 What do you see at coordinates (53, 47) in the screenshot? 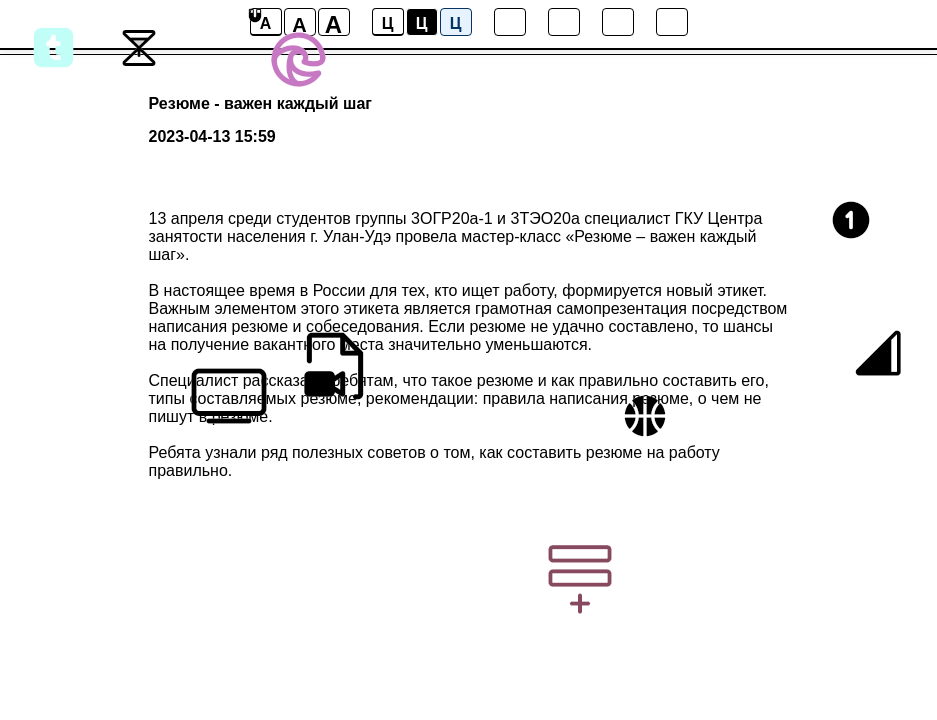
I see `open the tumblr app` at bounding box center [53, 47].